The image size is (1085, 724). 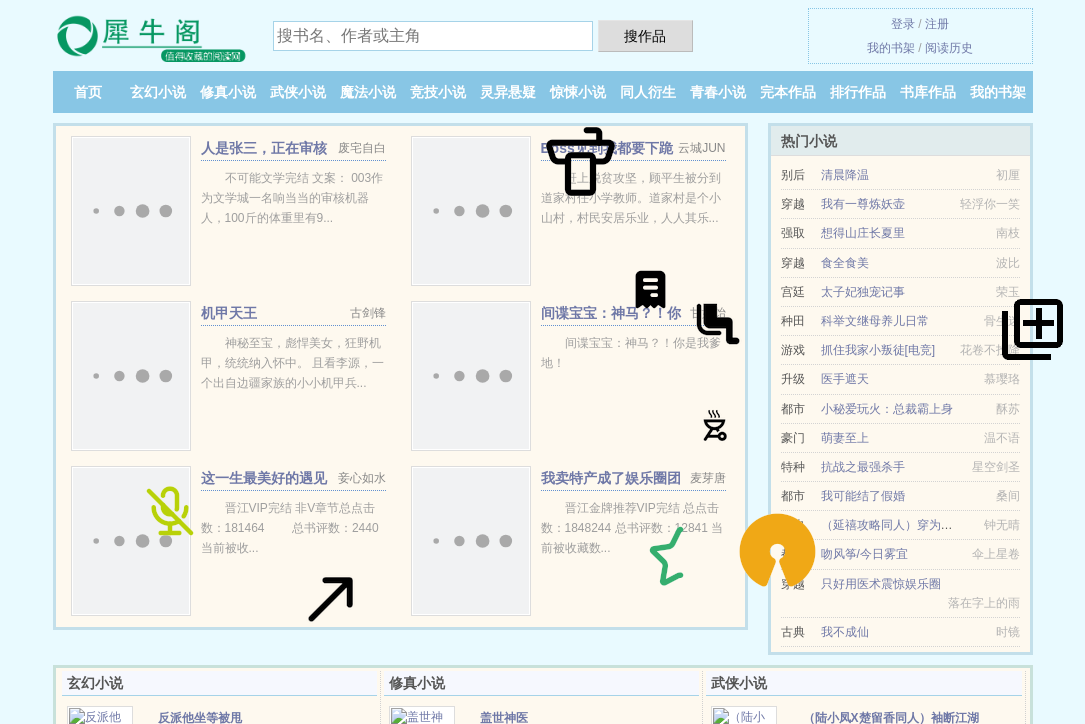 What do you see at coordinates (717, 324) in the screenshot?
I see `standard legroom seat option` at bounding box center [717, 324].